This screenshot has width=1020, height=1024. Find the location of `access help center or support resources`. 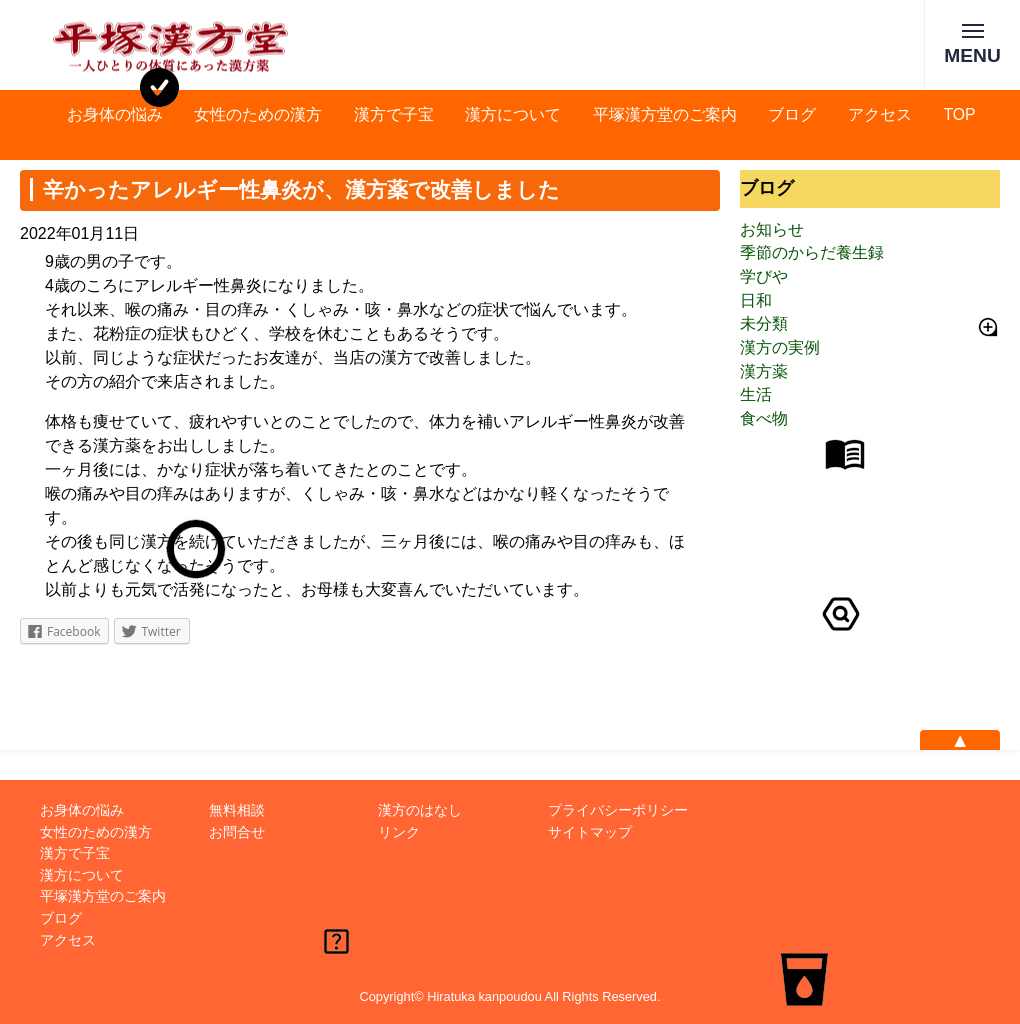

access help center or support resources is located at coordinates (336, 941).